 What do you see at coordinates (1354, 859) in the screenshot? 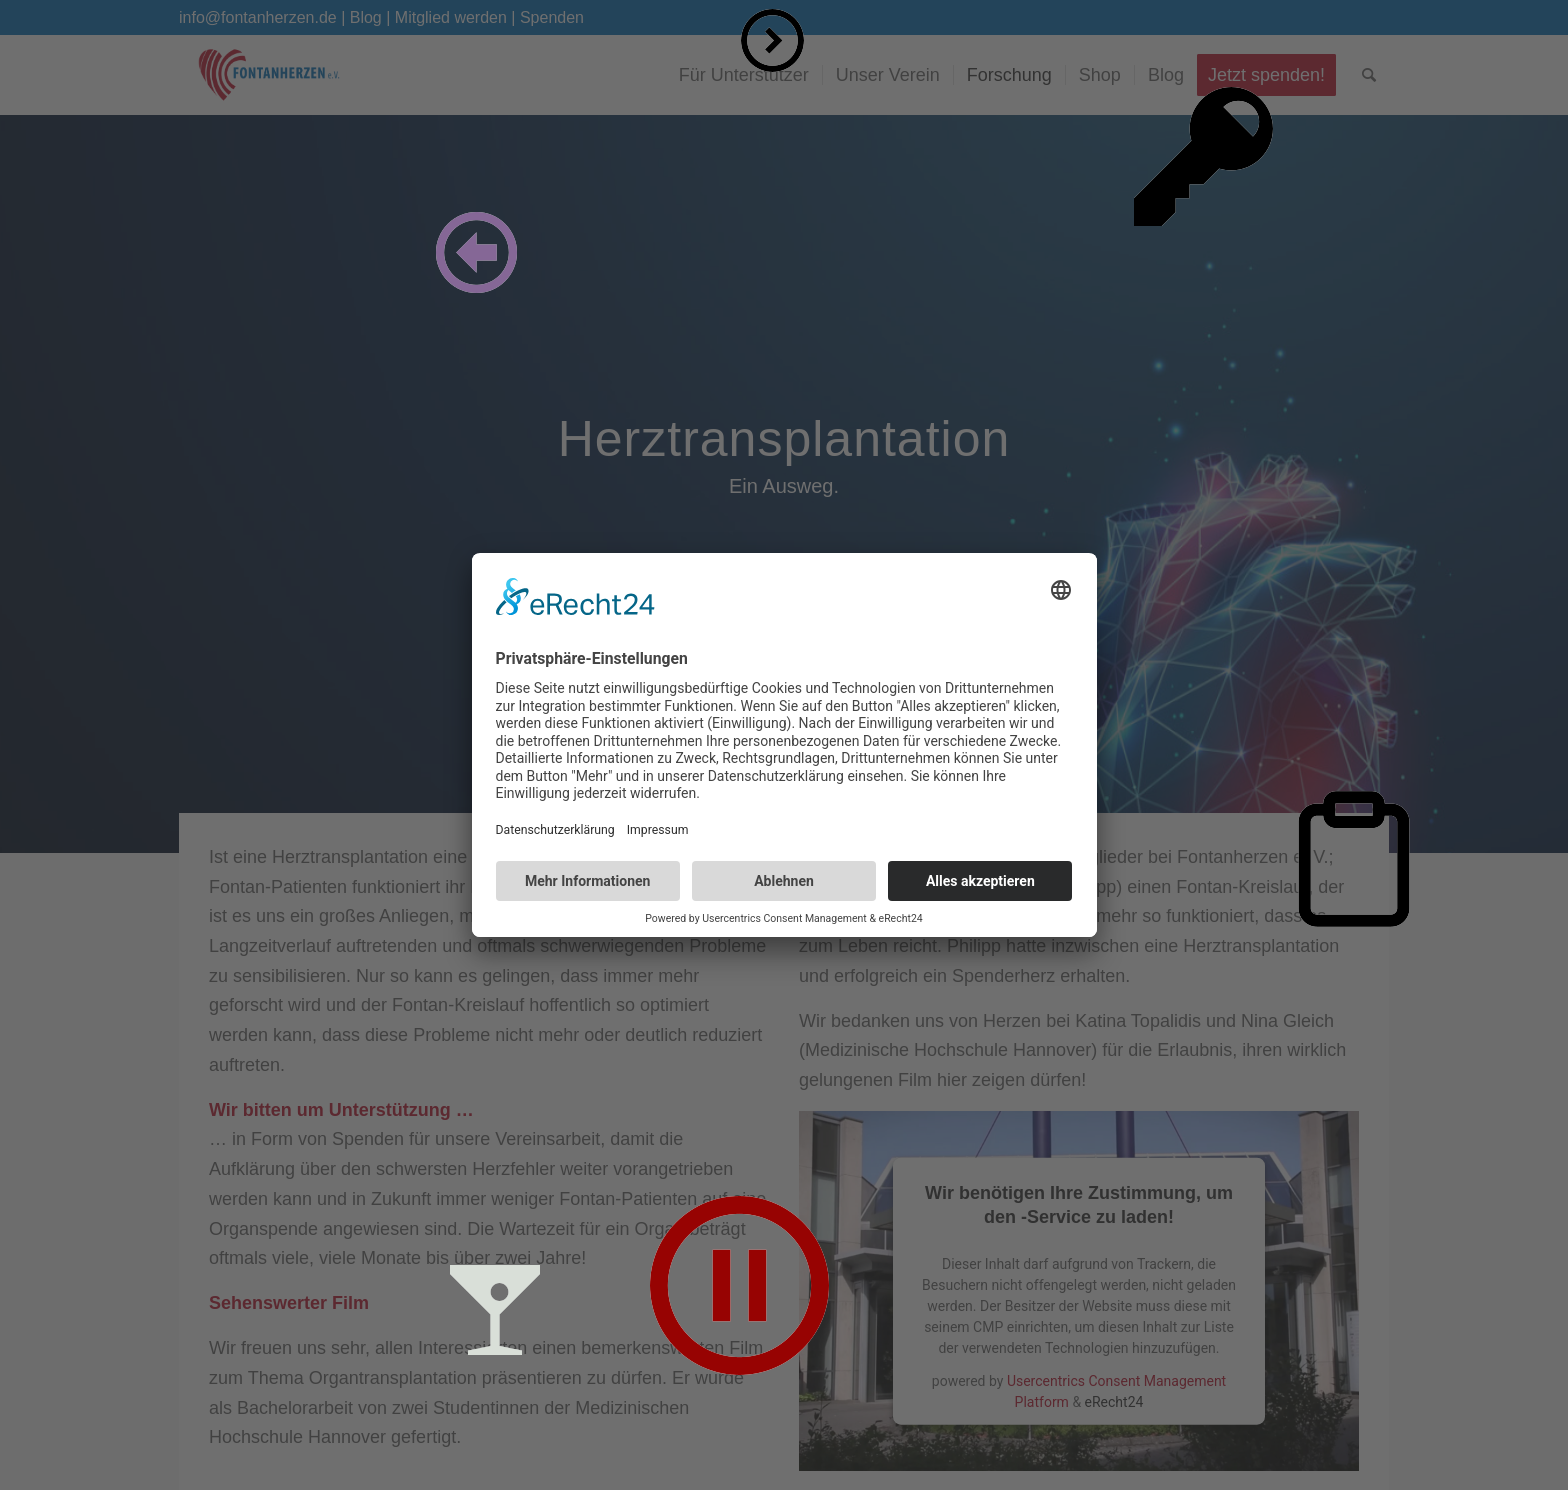
I see `copy to clipboard` at bounding box center [1354, 859].